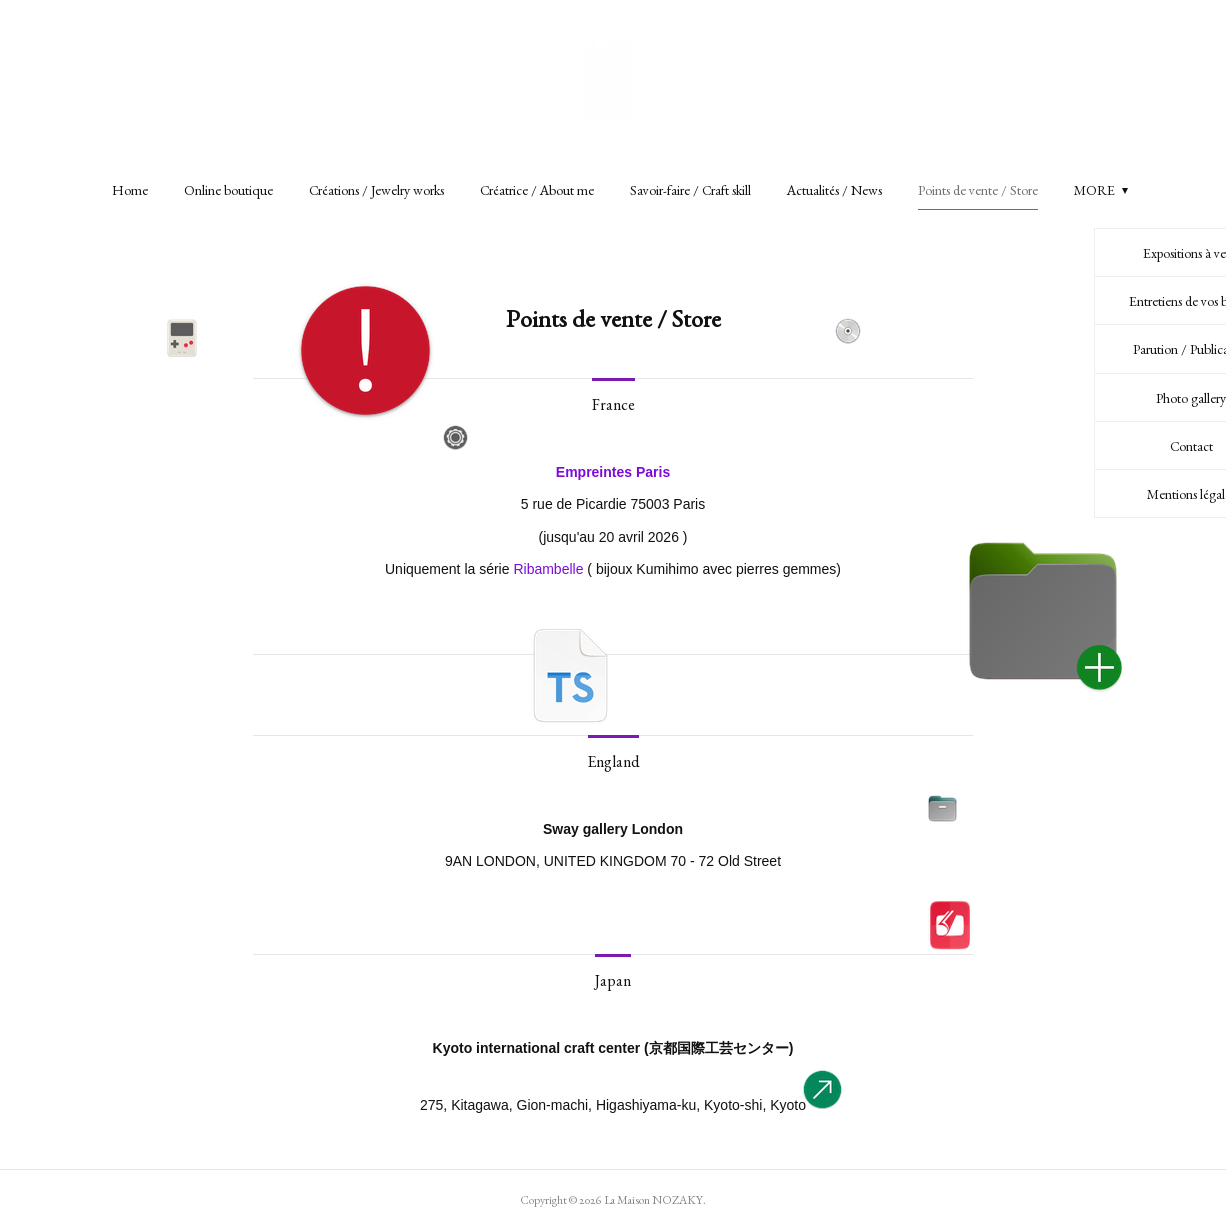  What do you see at coordinates (455, 437) in the screenshot?
I see `indicates a system file or setting` at bounding box center [455, 437].